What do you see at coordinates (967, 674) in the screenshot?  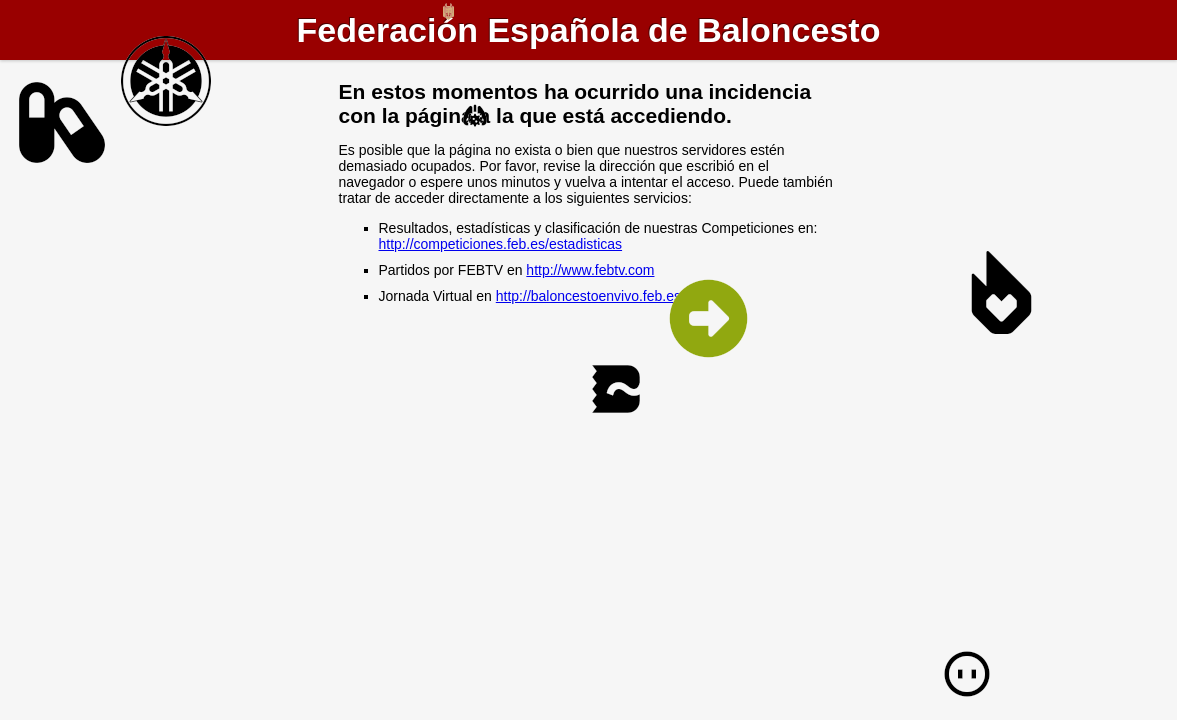 I see `indicates power outlet or electrical socket location` at bounding box center [967, 674].